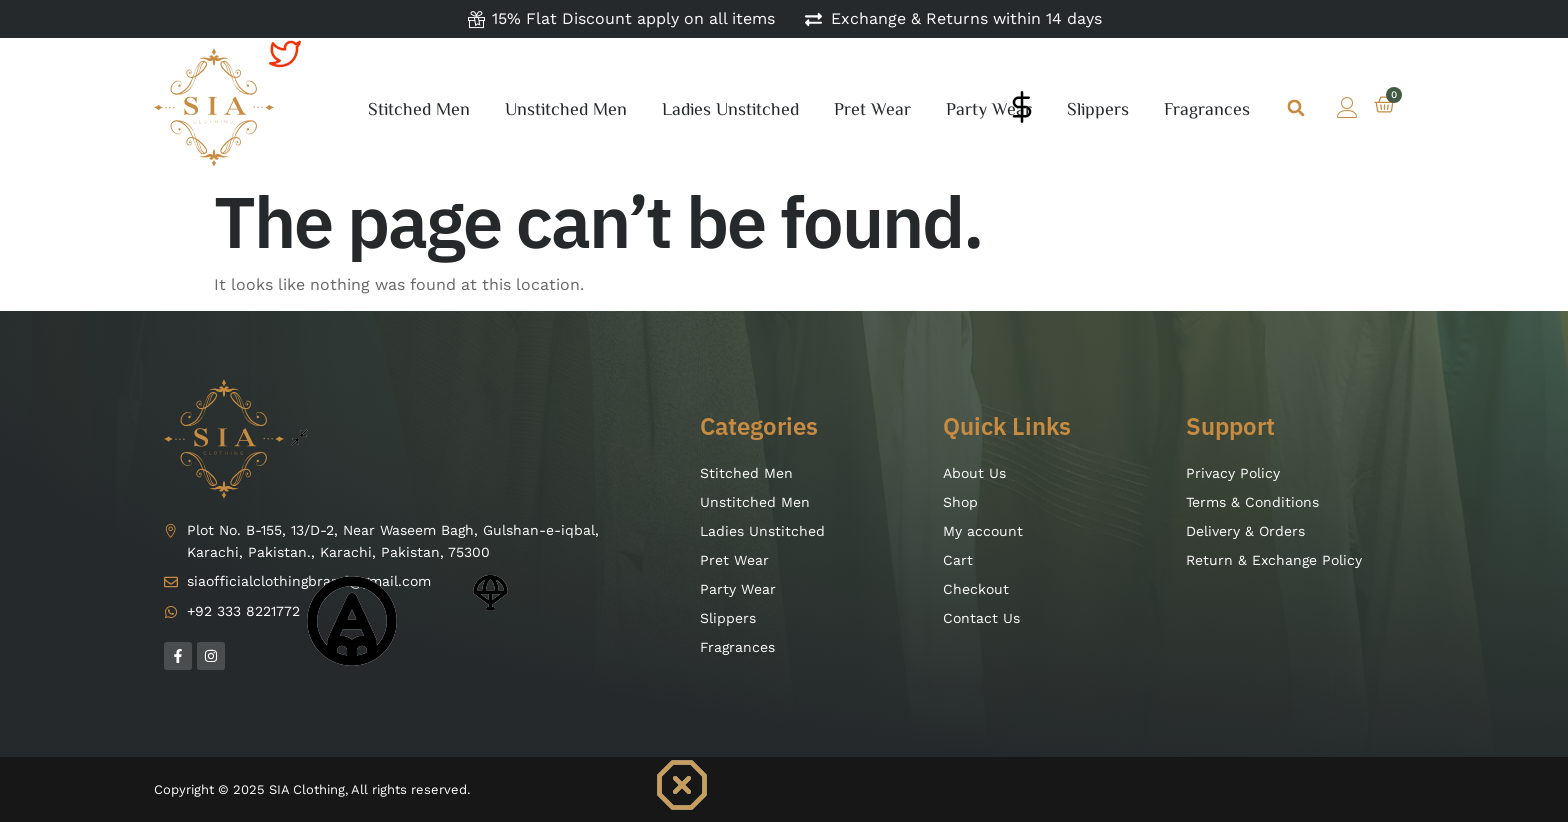 The width and height of the screenshot is (1568, 822). I want to click on access emergency or backup options, so click(490, 593).